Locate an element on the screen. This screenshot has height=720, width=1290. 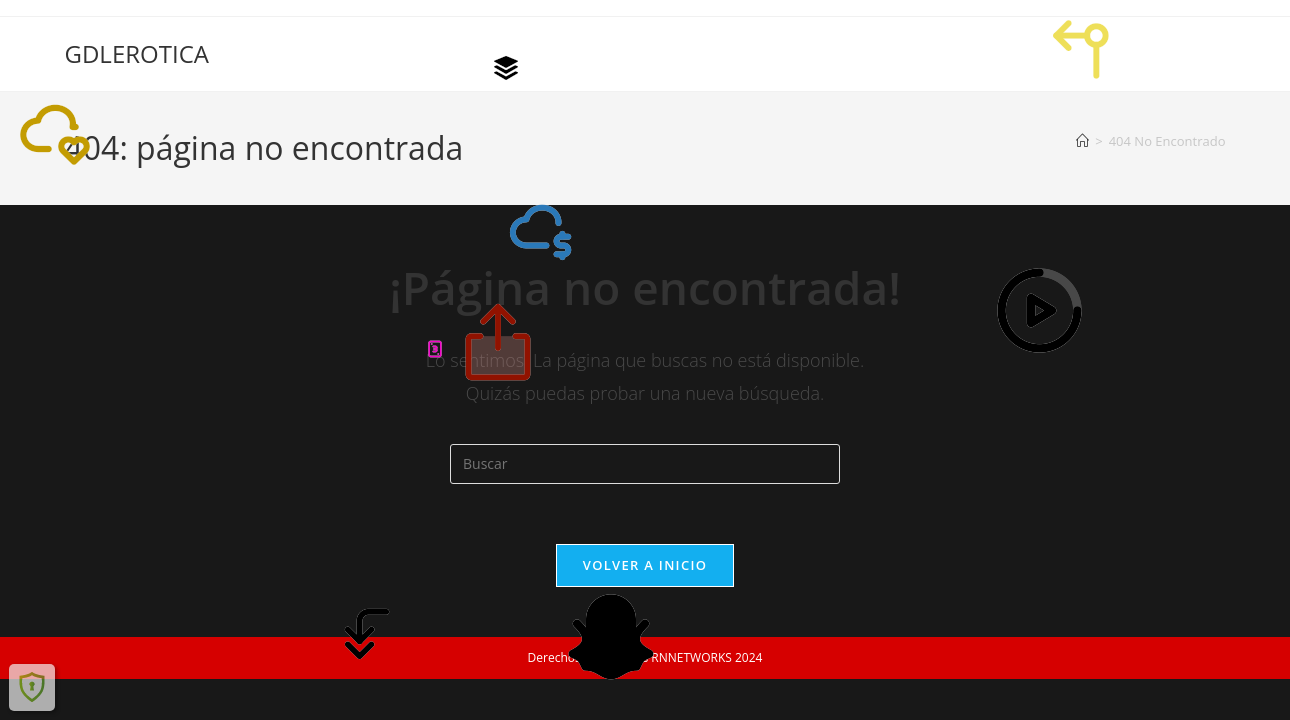
open Parsinta video learning platform is located at coordinates (1039, 310).